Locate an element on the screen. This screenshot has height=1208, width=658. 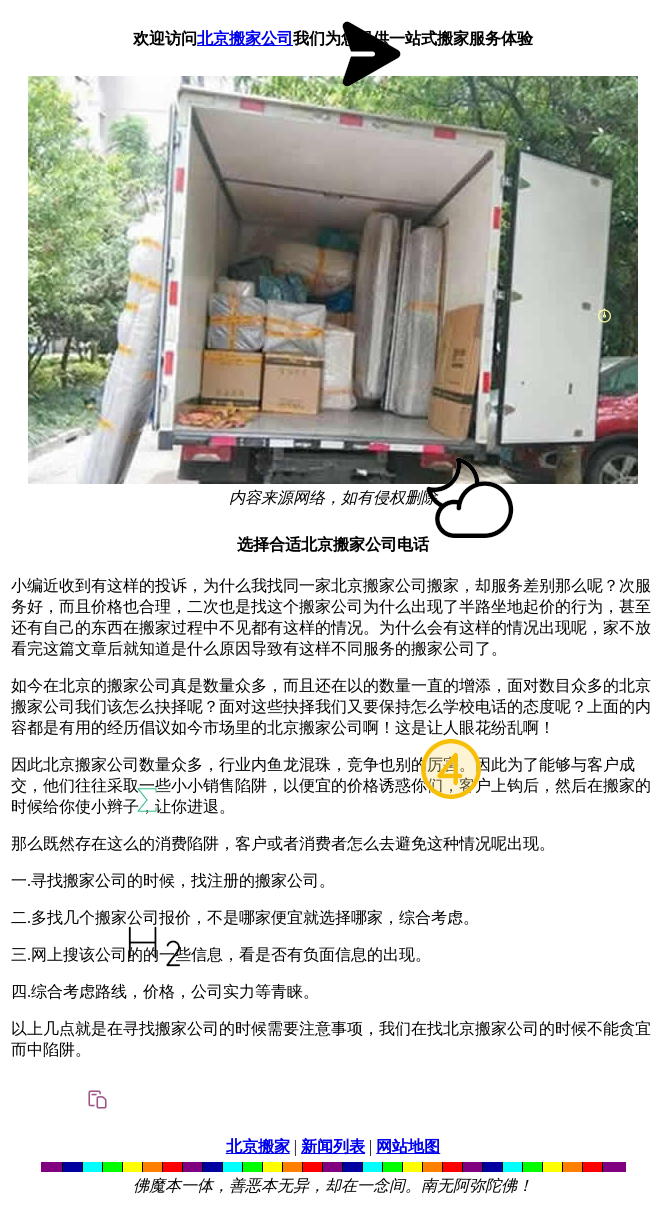
send a message is located at coordinates (368, 54).